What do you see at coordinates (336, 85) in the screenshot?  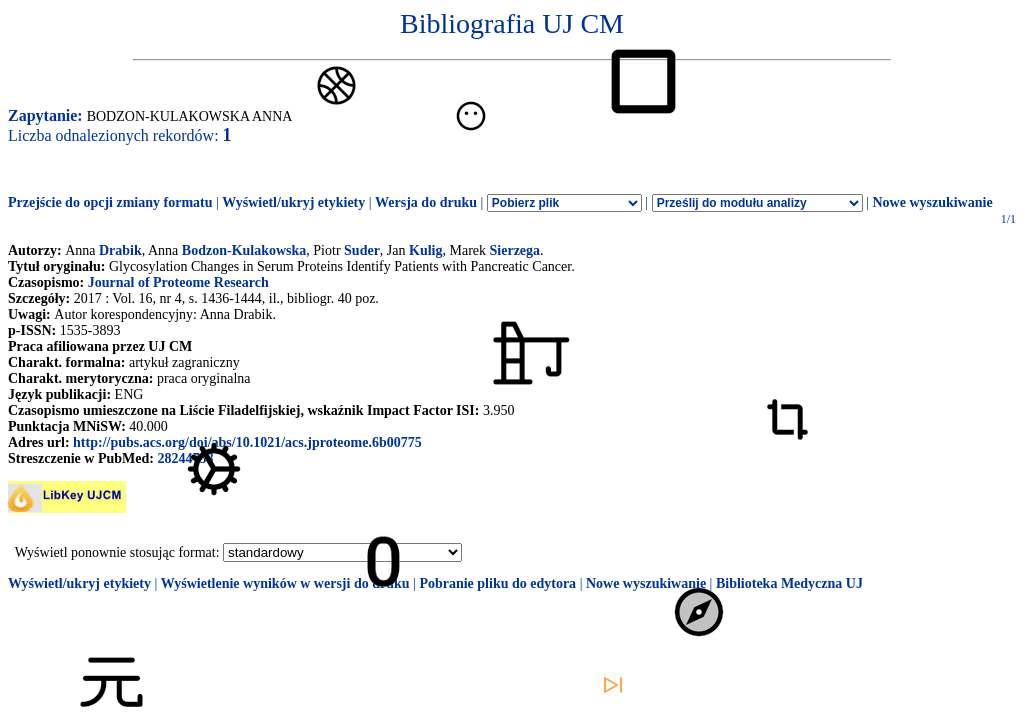 I see `access sports scores and updates` at bounding box center [336, 85].